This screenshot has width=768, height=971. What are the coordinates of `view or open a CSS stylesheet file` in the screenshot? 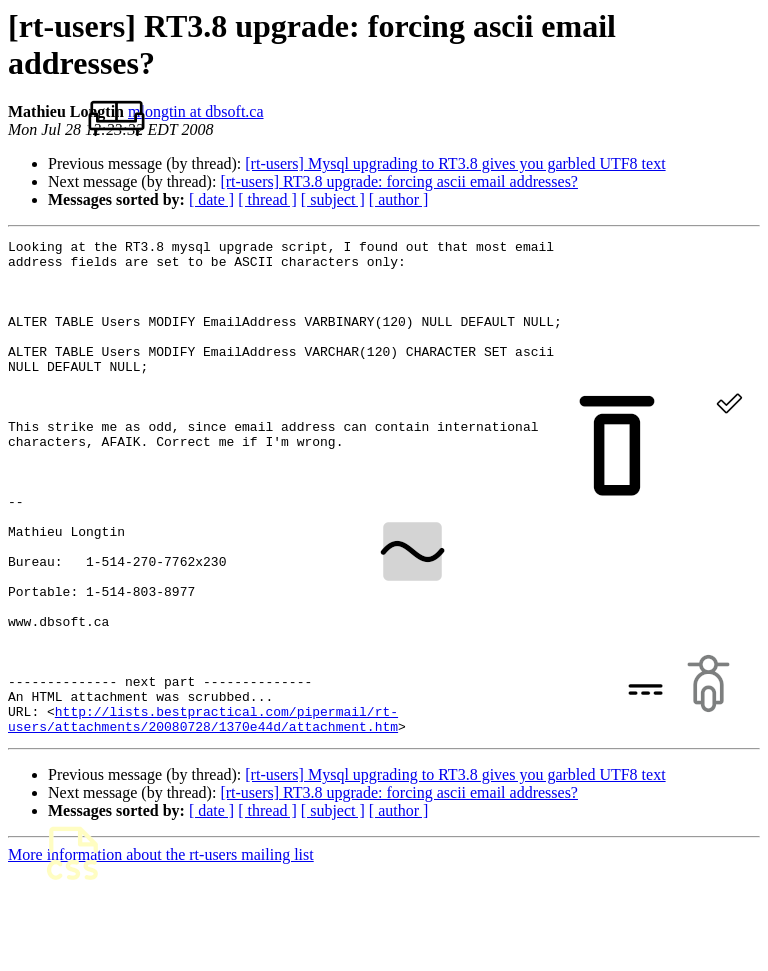 It's located at (73, 855).